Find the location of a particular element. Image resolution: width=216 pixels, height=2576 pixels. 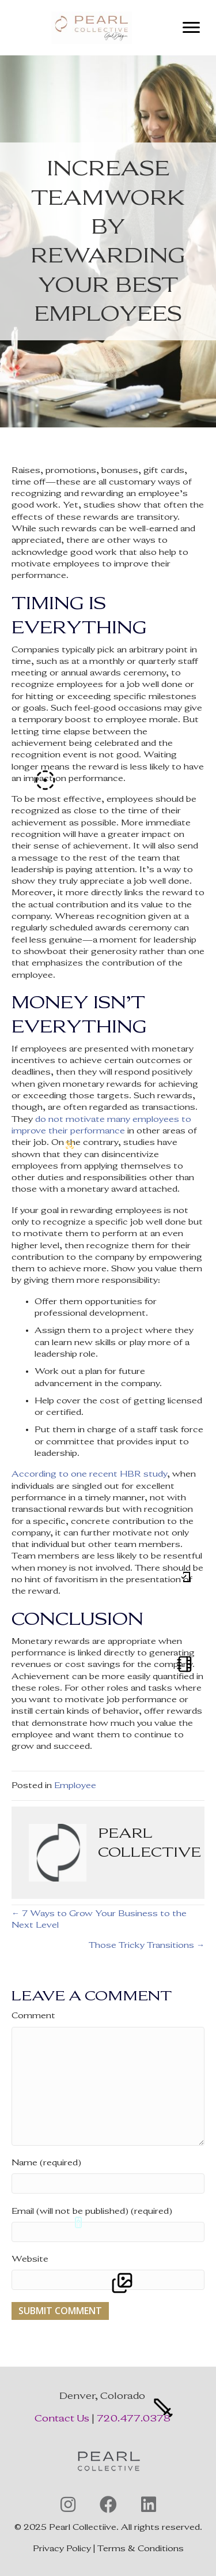

scan a QR code is located at coordinates (70, 1145).